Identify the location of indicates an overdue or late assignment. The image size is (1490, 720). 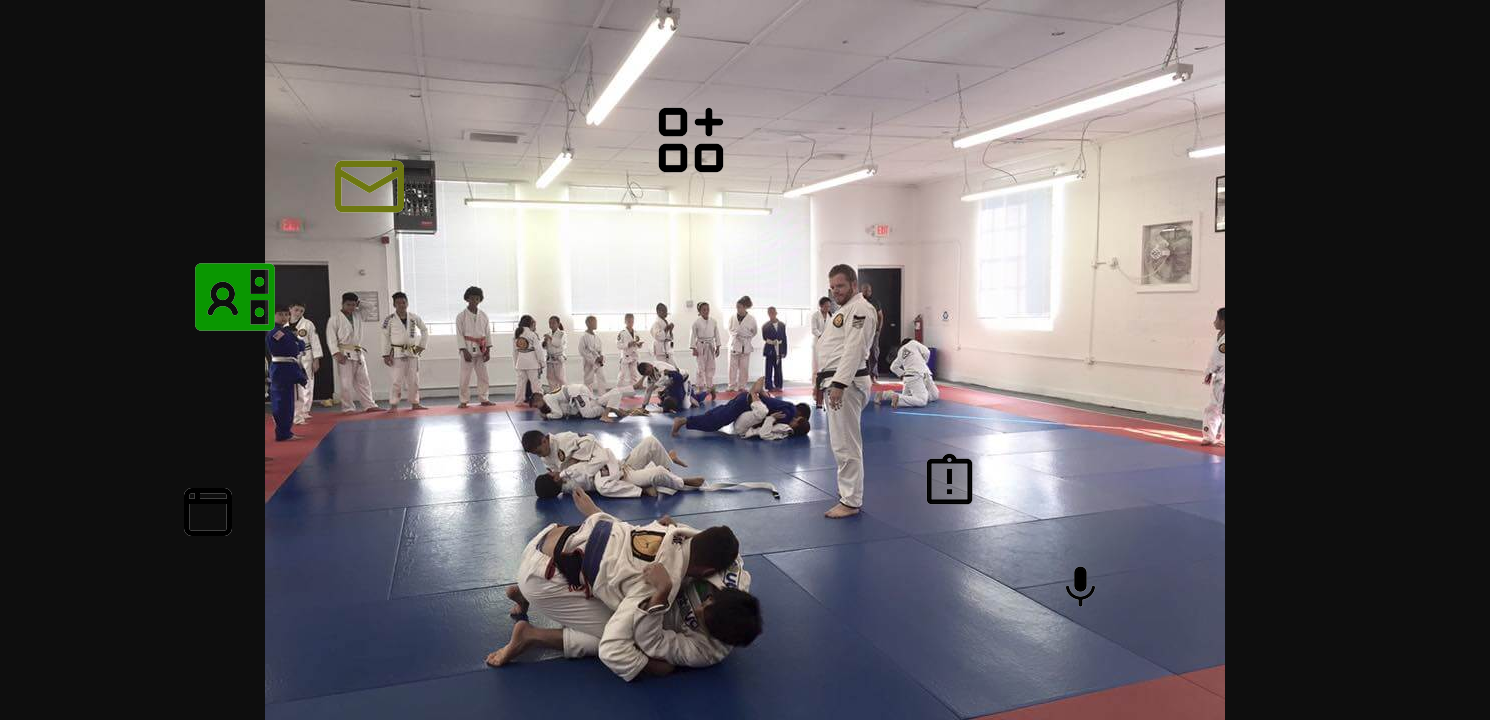
(949, 481).